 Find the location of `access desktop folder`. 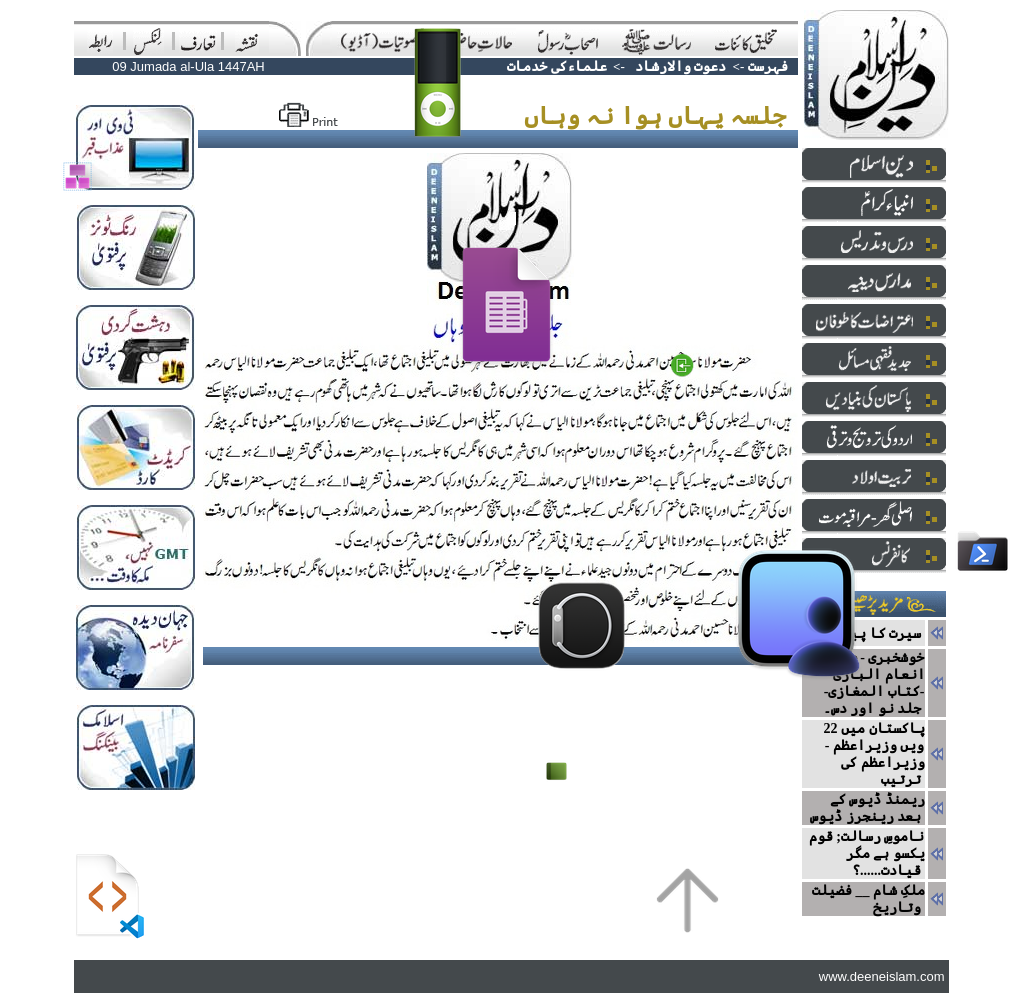

access desktop folder is located at coordinates (556, 770).